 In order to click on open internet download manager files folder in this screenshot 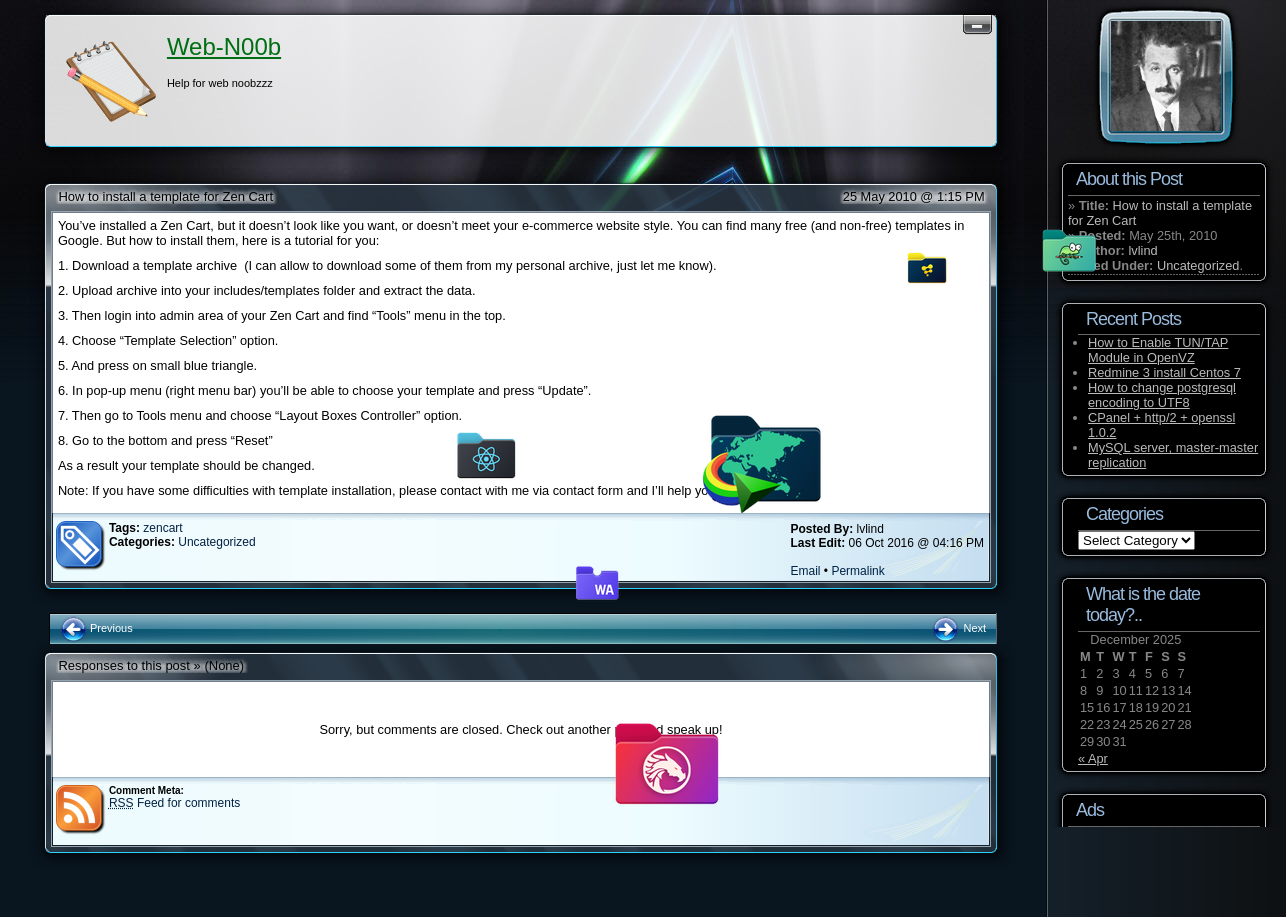, I will do `click(765, 461)`.